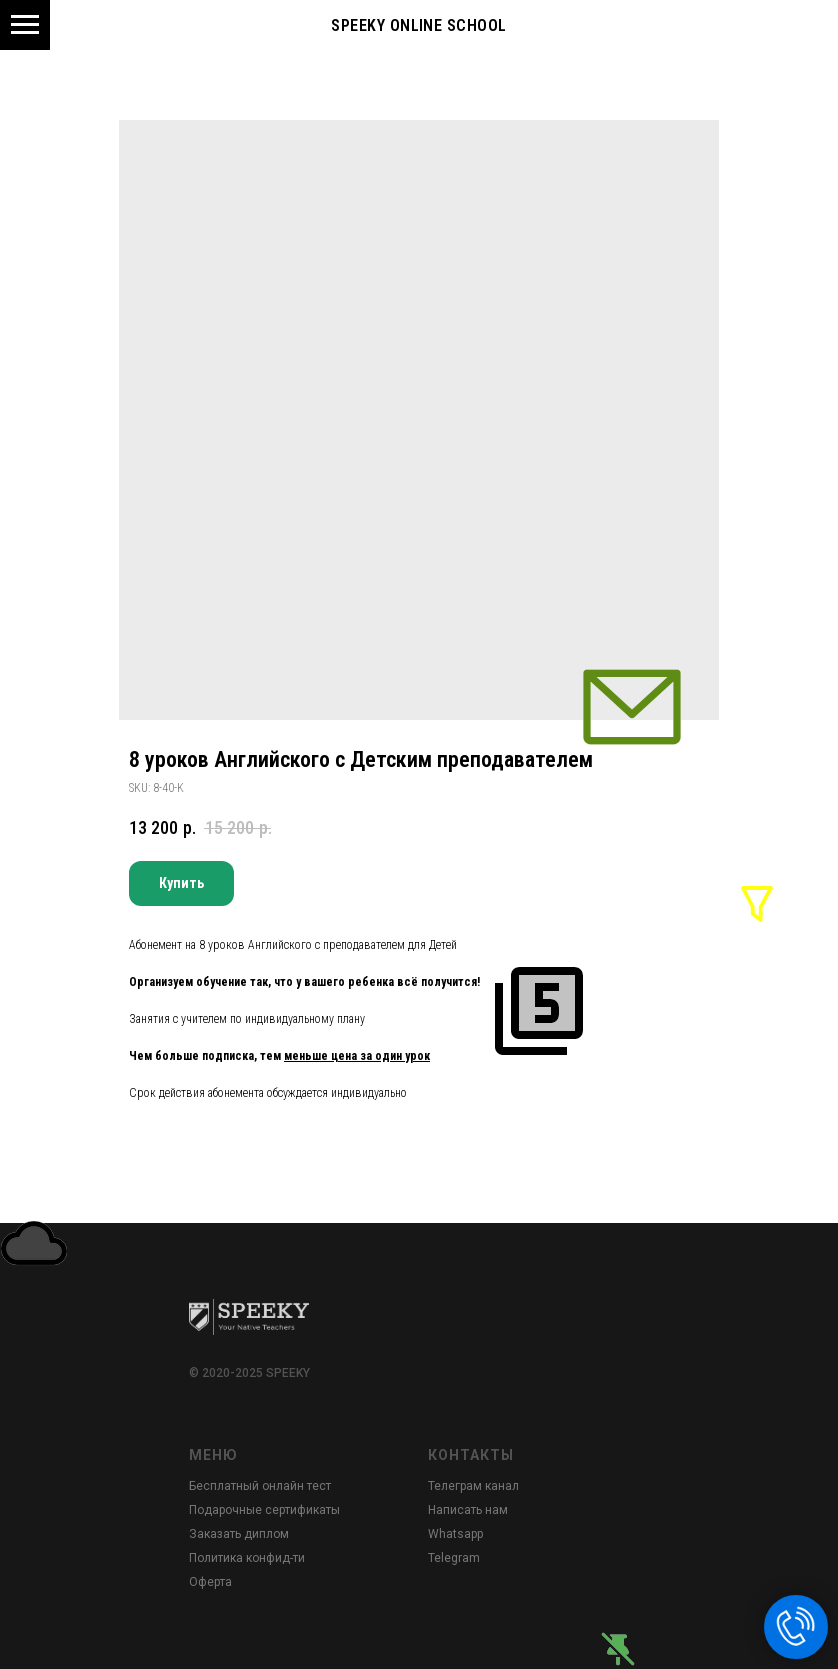 The width and height of the screenshot is (838, 1669). I want to click on open your inbox, so click(632, 707).